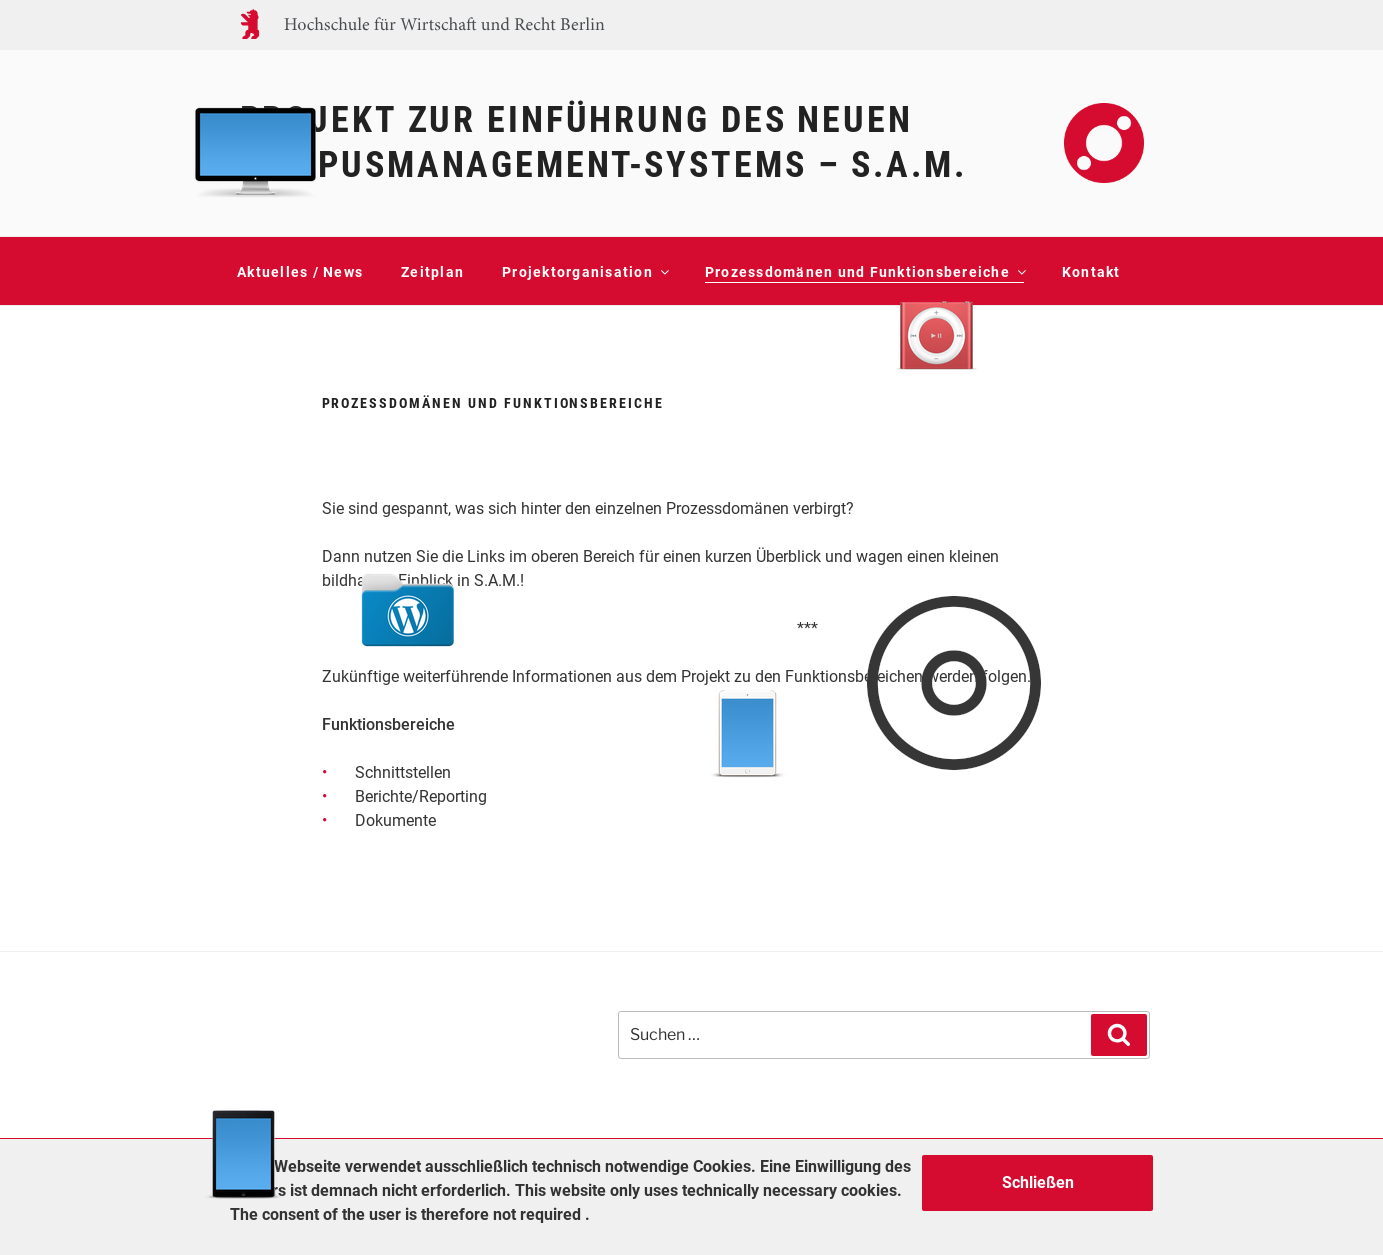 This screenshot has width=1383, height=1255. What do you see at coordinates (936, 335) in the screenshot?
I see `iPod shuffle device connected` at bounding box center [936, 335].